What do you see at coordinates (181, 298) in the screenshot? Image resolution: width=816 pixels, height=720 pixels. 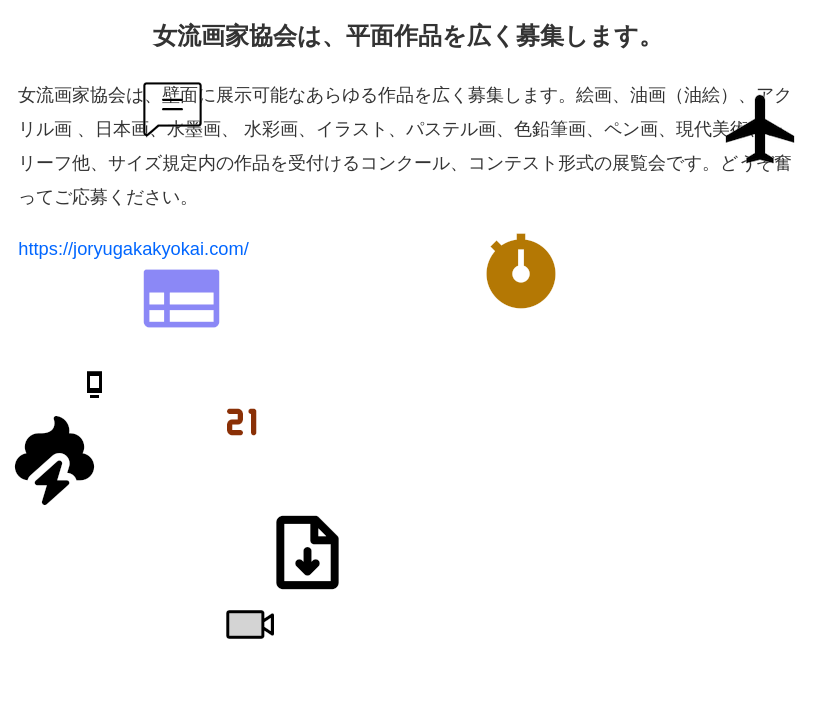 I see `view data in table format` at bounding box center [181, 298].